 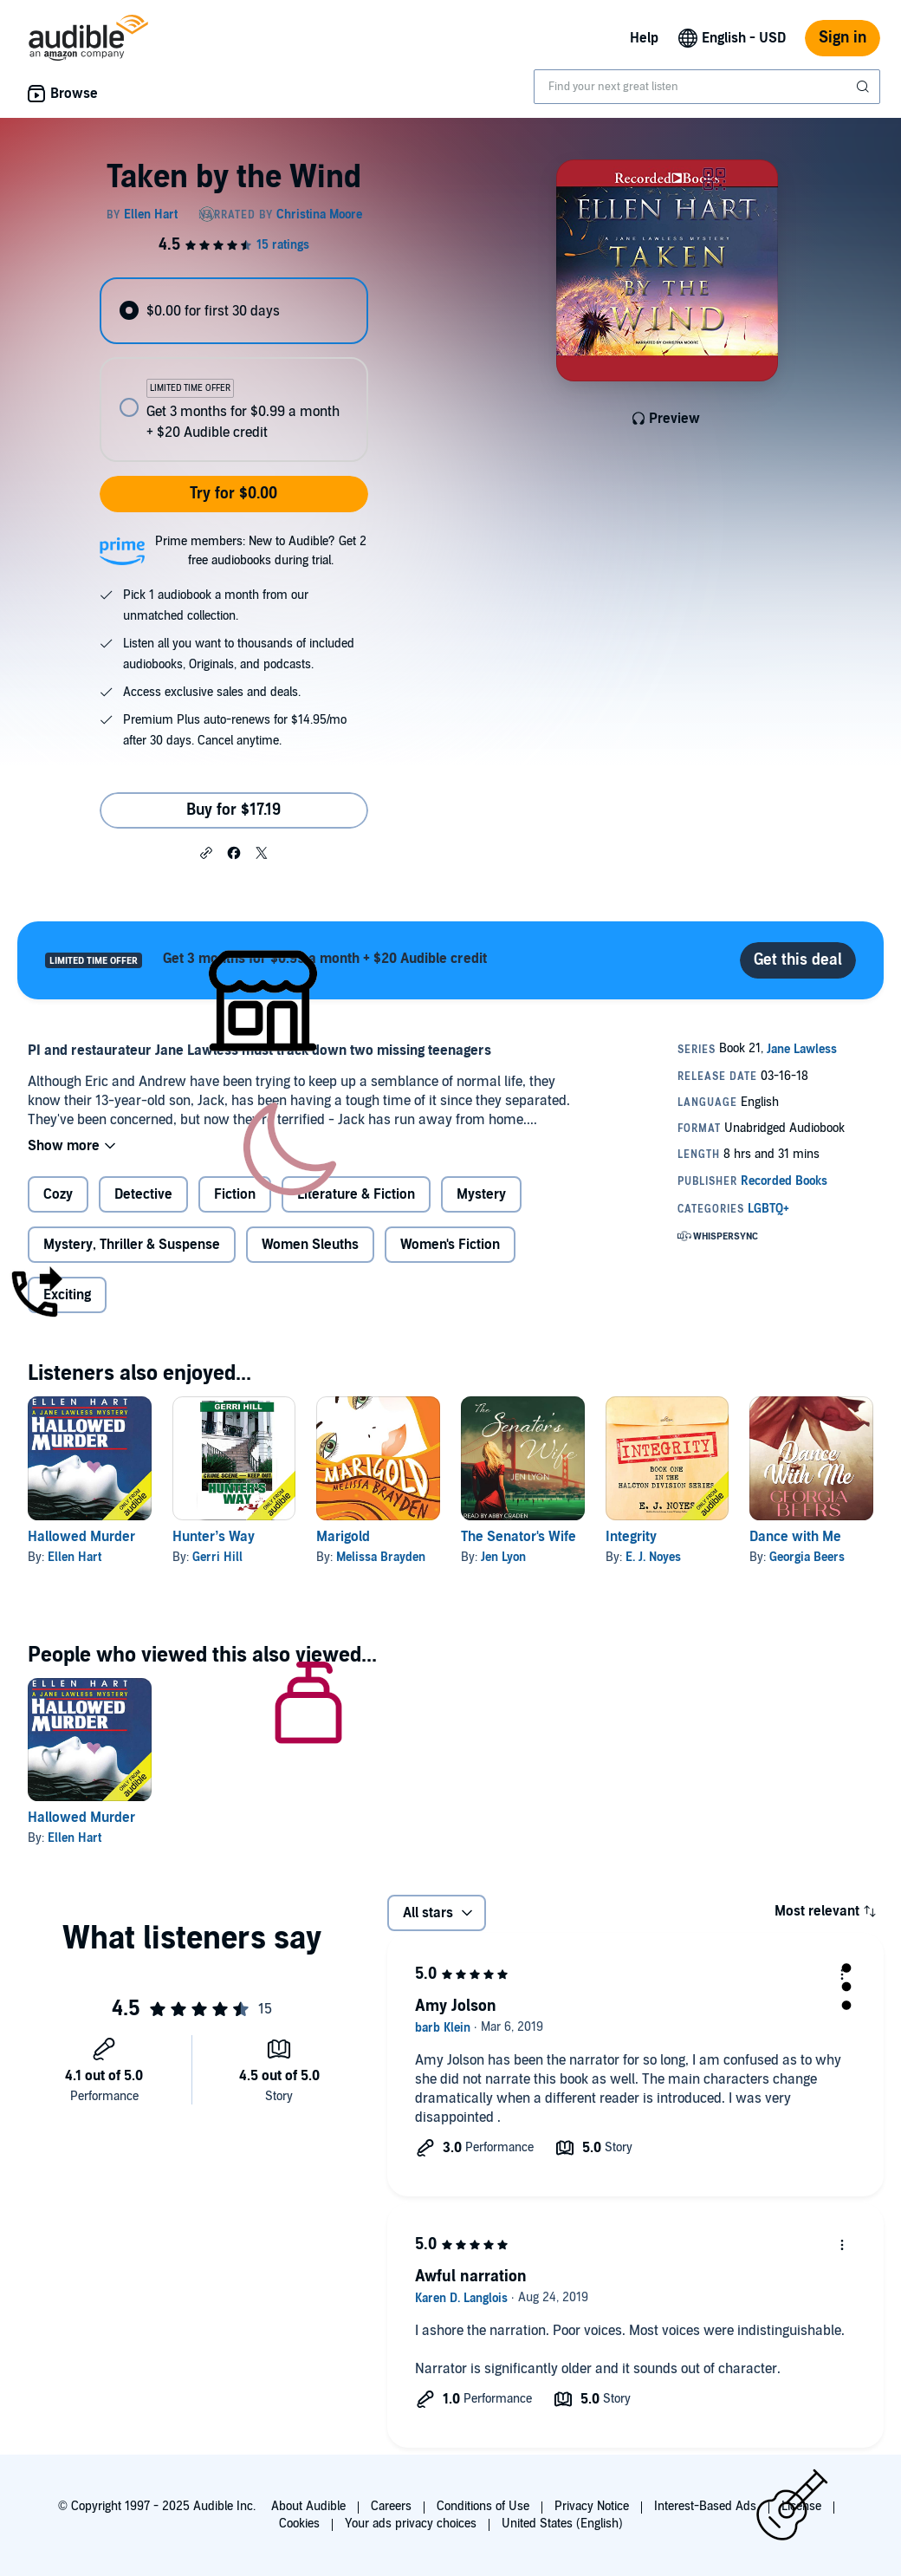 I want to click on access hand washing or hygiene instructions, so click(x=308, y=1704).